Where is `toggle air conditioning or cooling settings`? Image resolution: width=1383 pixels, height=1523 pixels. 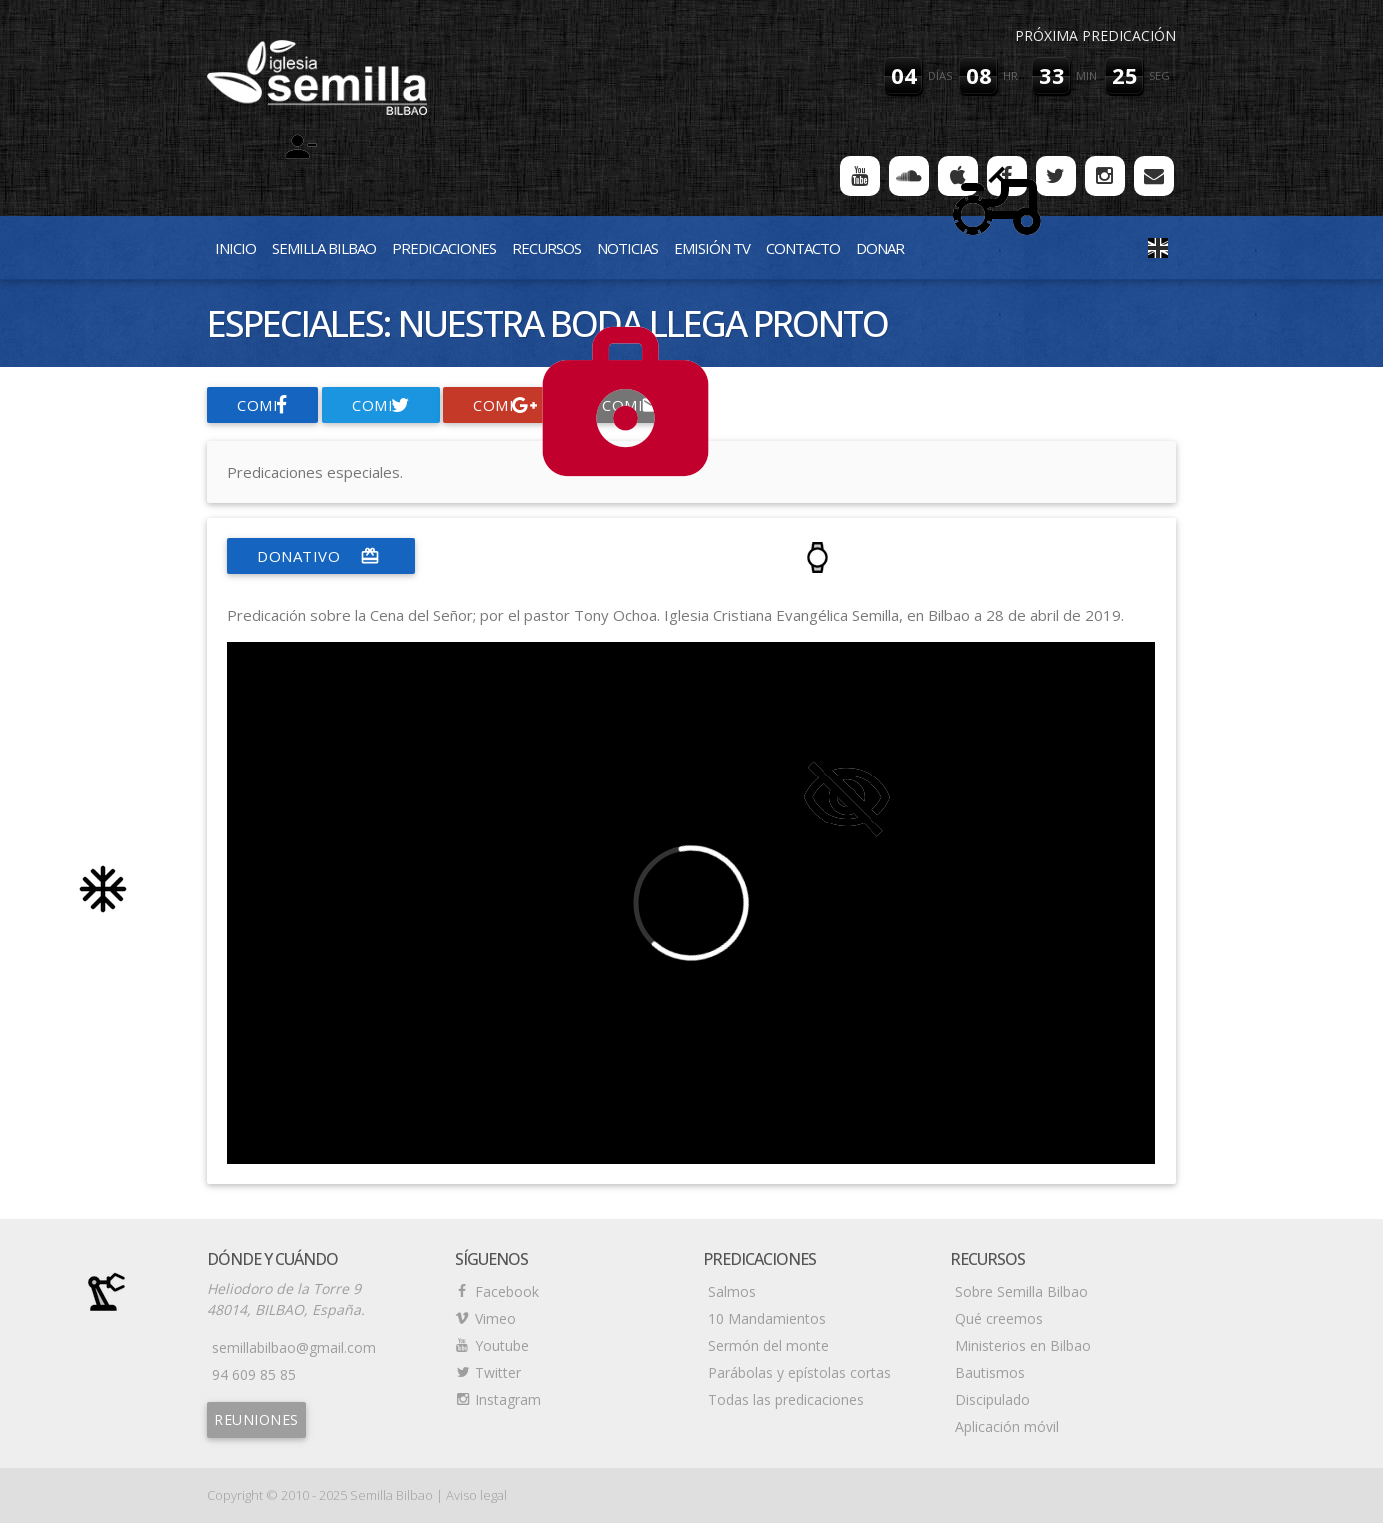
toggle air conditioning or cooling settings is located at coordinates (103, 889).